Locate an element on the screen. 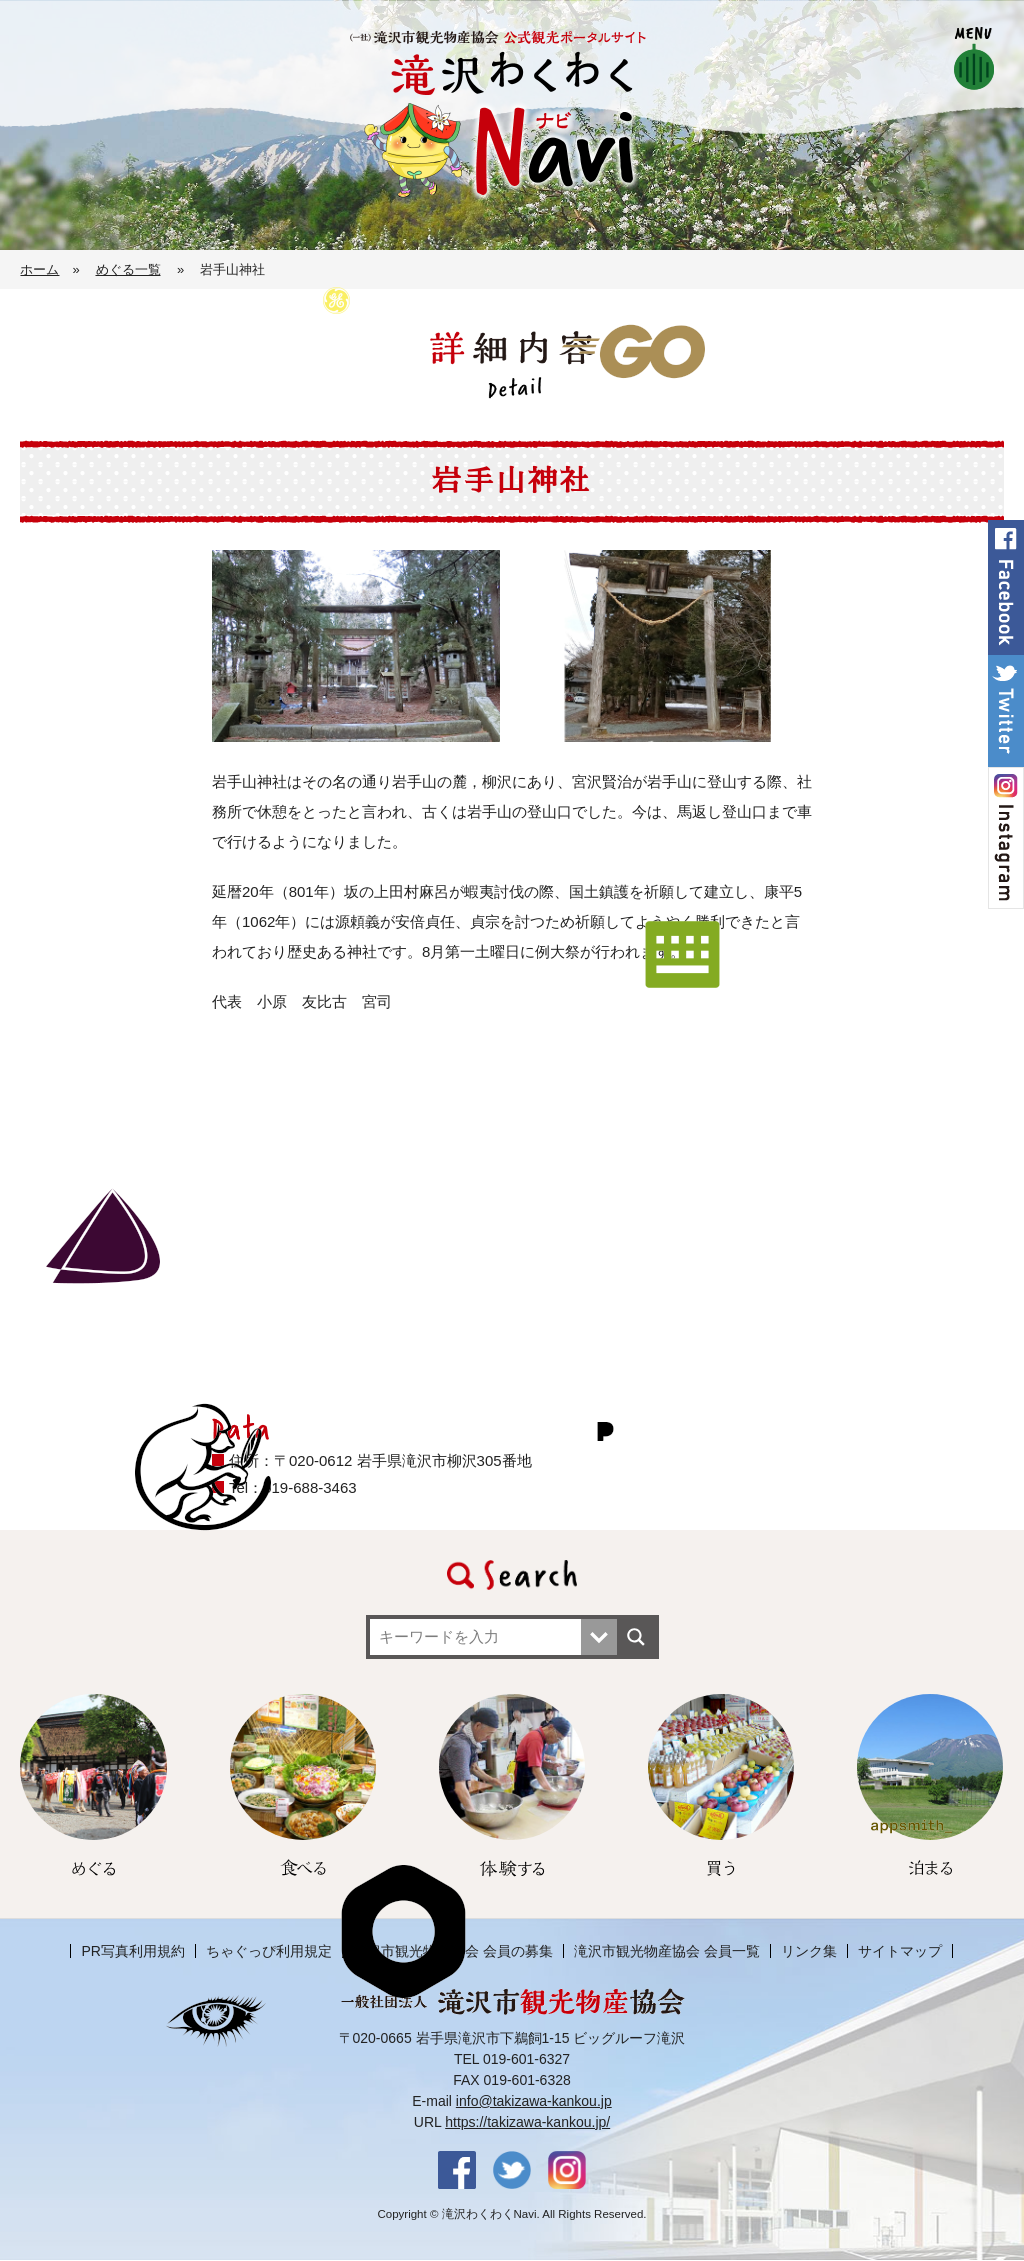 This screenshot has height=2261, width=1024. go programming language logo is located at coordinates (633, 351).